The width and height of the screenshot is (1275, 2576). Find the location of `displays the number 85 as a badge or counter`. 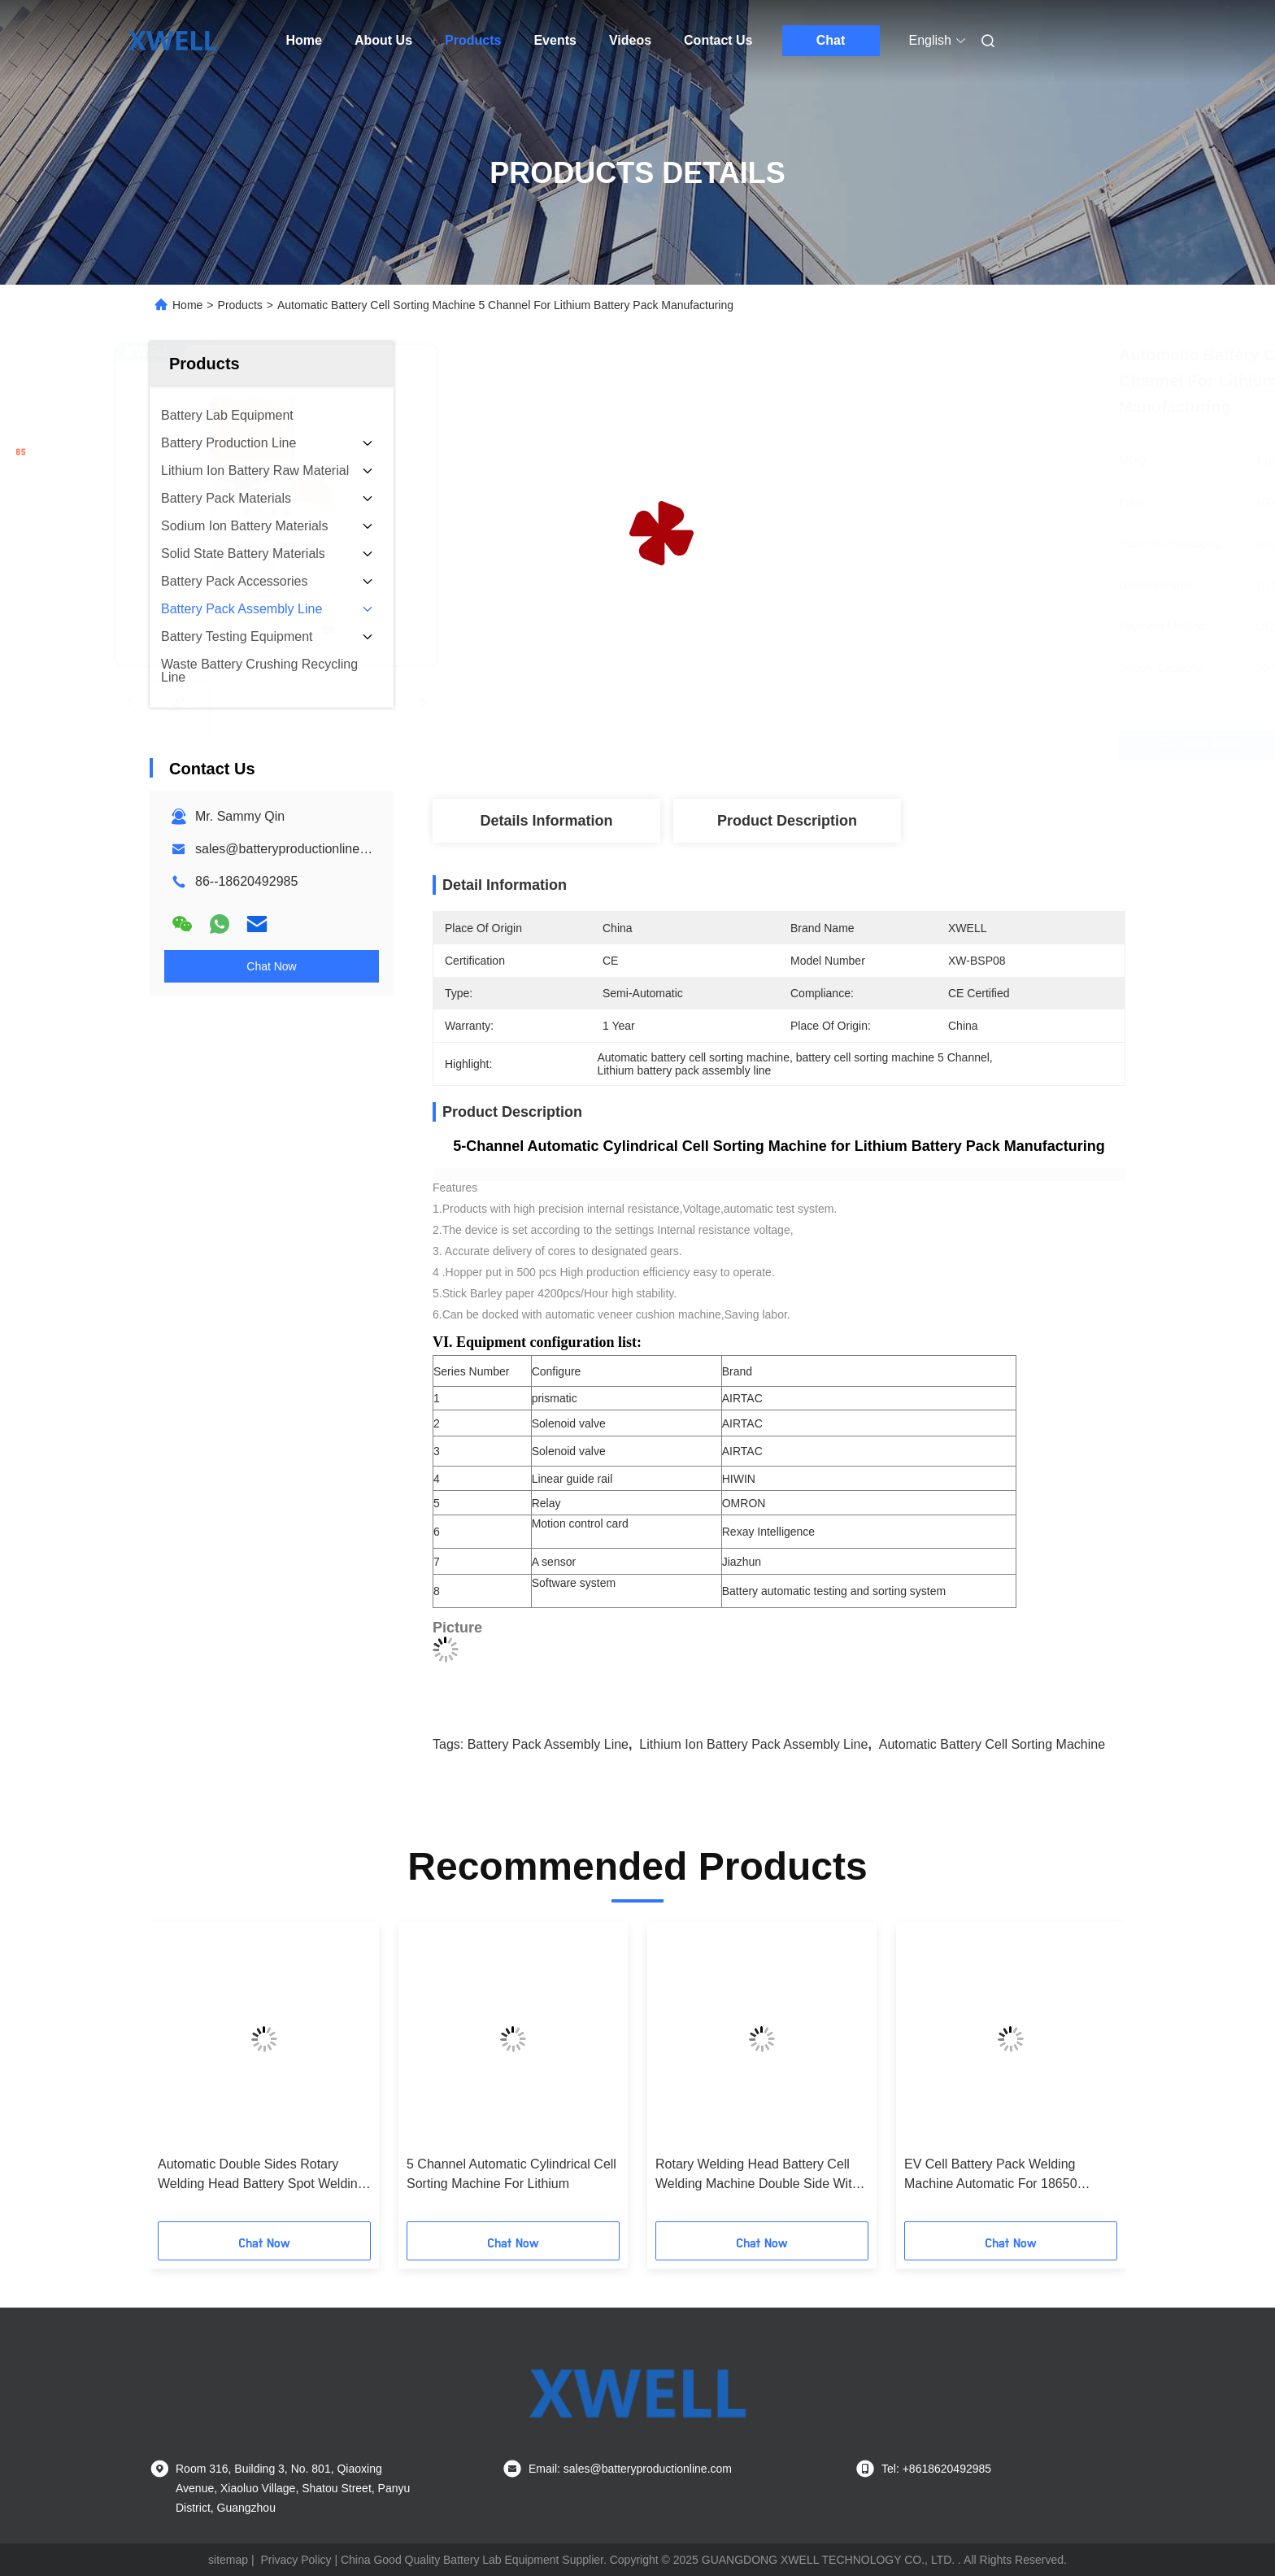

displays the number 85 as a badge or counter is located at coordinates (20, 451).